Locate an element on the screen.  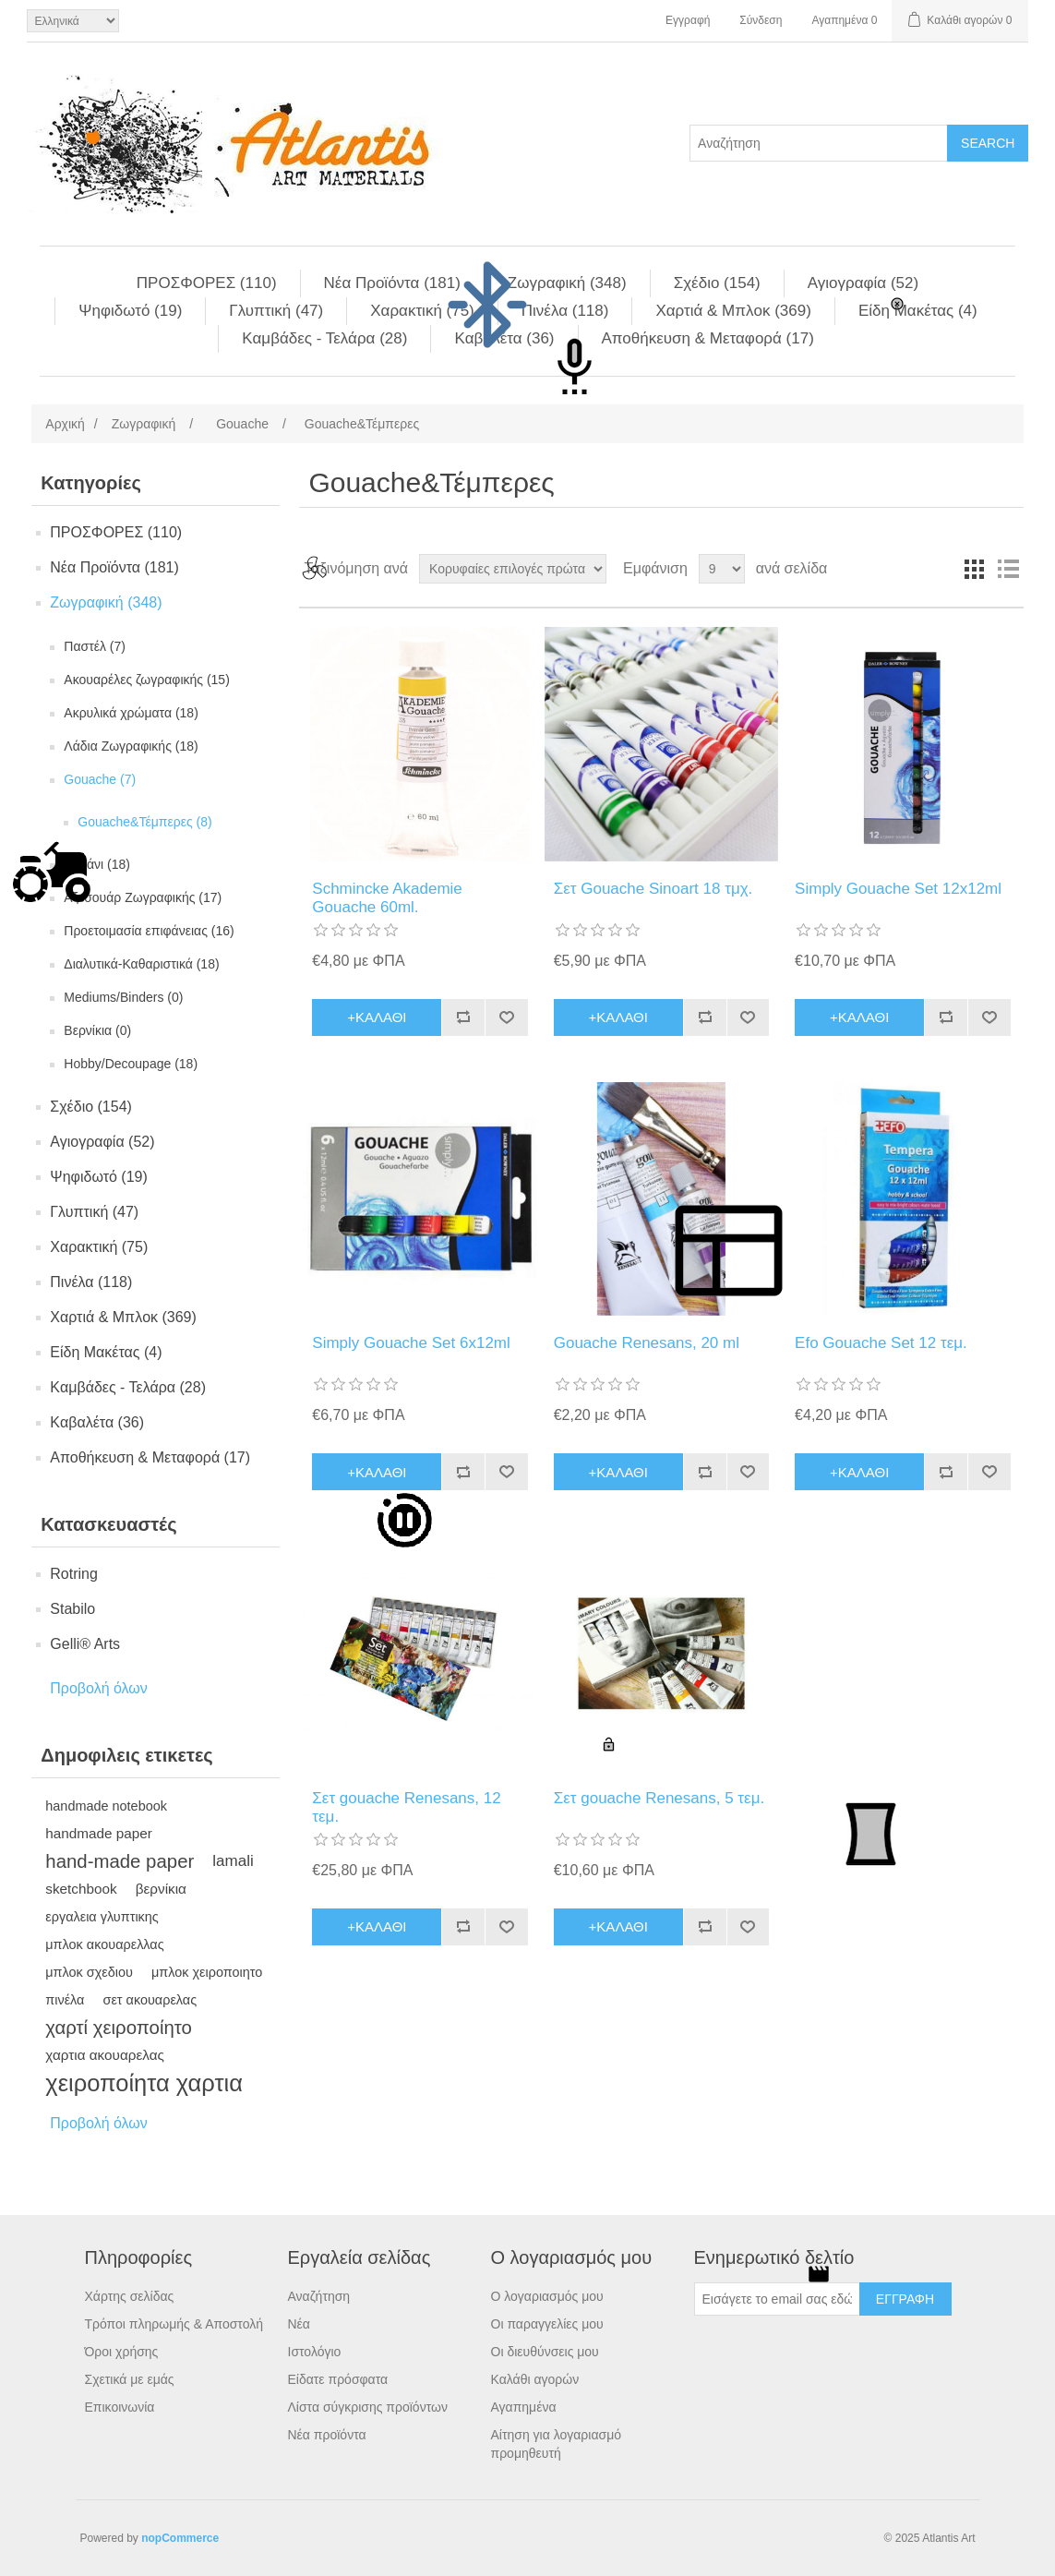
switch to layout view is located at coordinates (728, 1250).